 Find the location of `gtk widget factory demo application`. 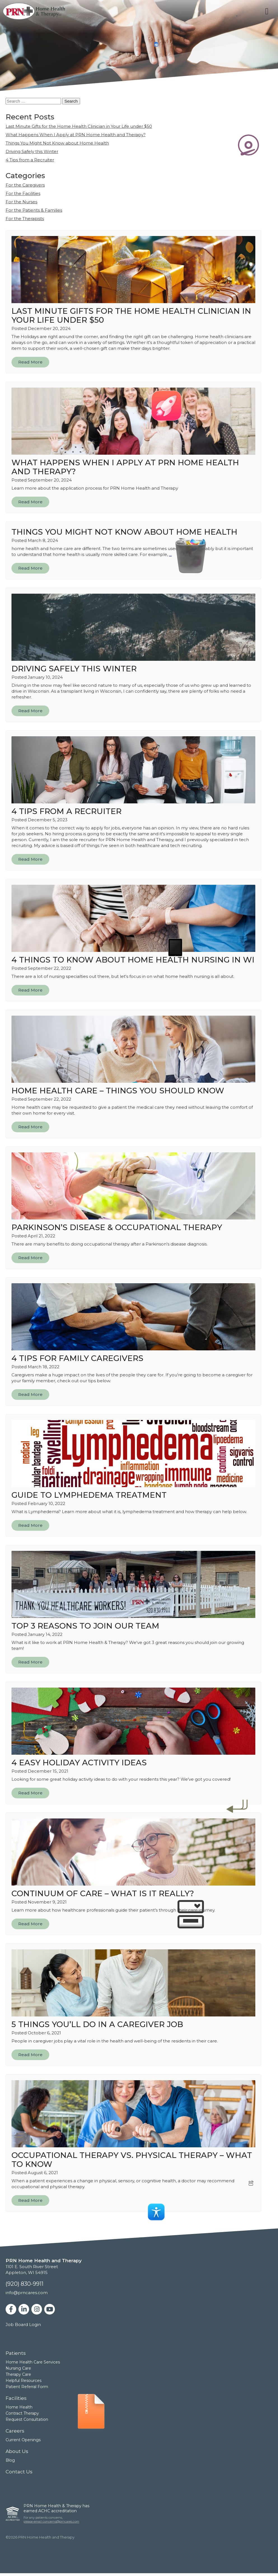

gtk widget factory demo application is located at coordinates (191, 1913).